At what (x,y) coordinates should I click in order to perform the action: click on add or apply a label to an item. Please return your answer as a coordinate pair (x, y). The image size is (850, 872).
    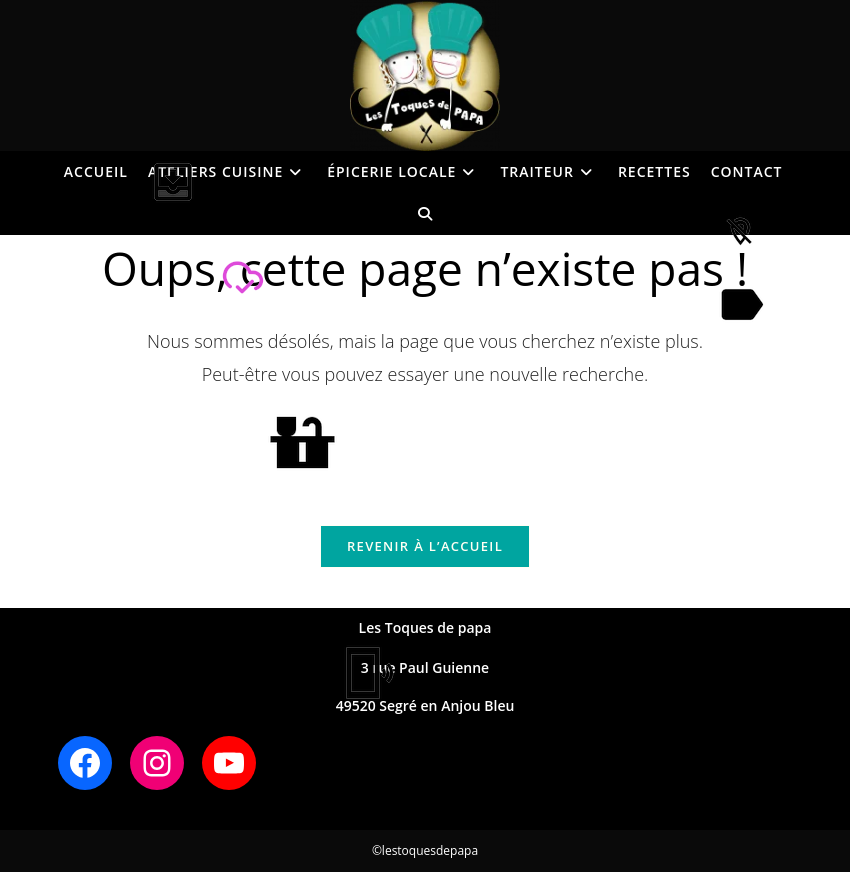
    Looking at the image, I should click on (741, 304).